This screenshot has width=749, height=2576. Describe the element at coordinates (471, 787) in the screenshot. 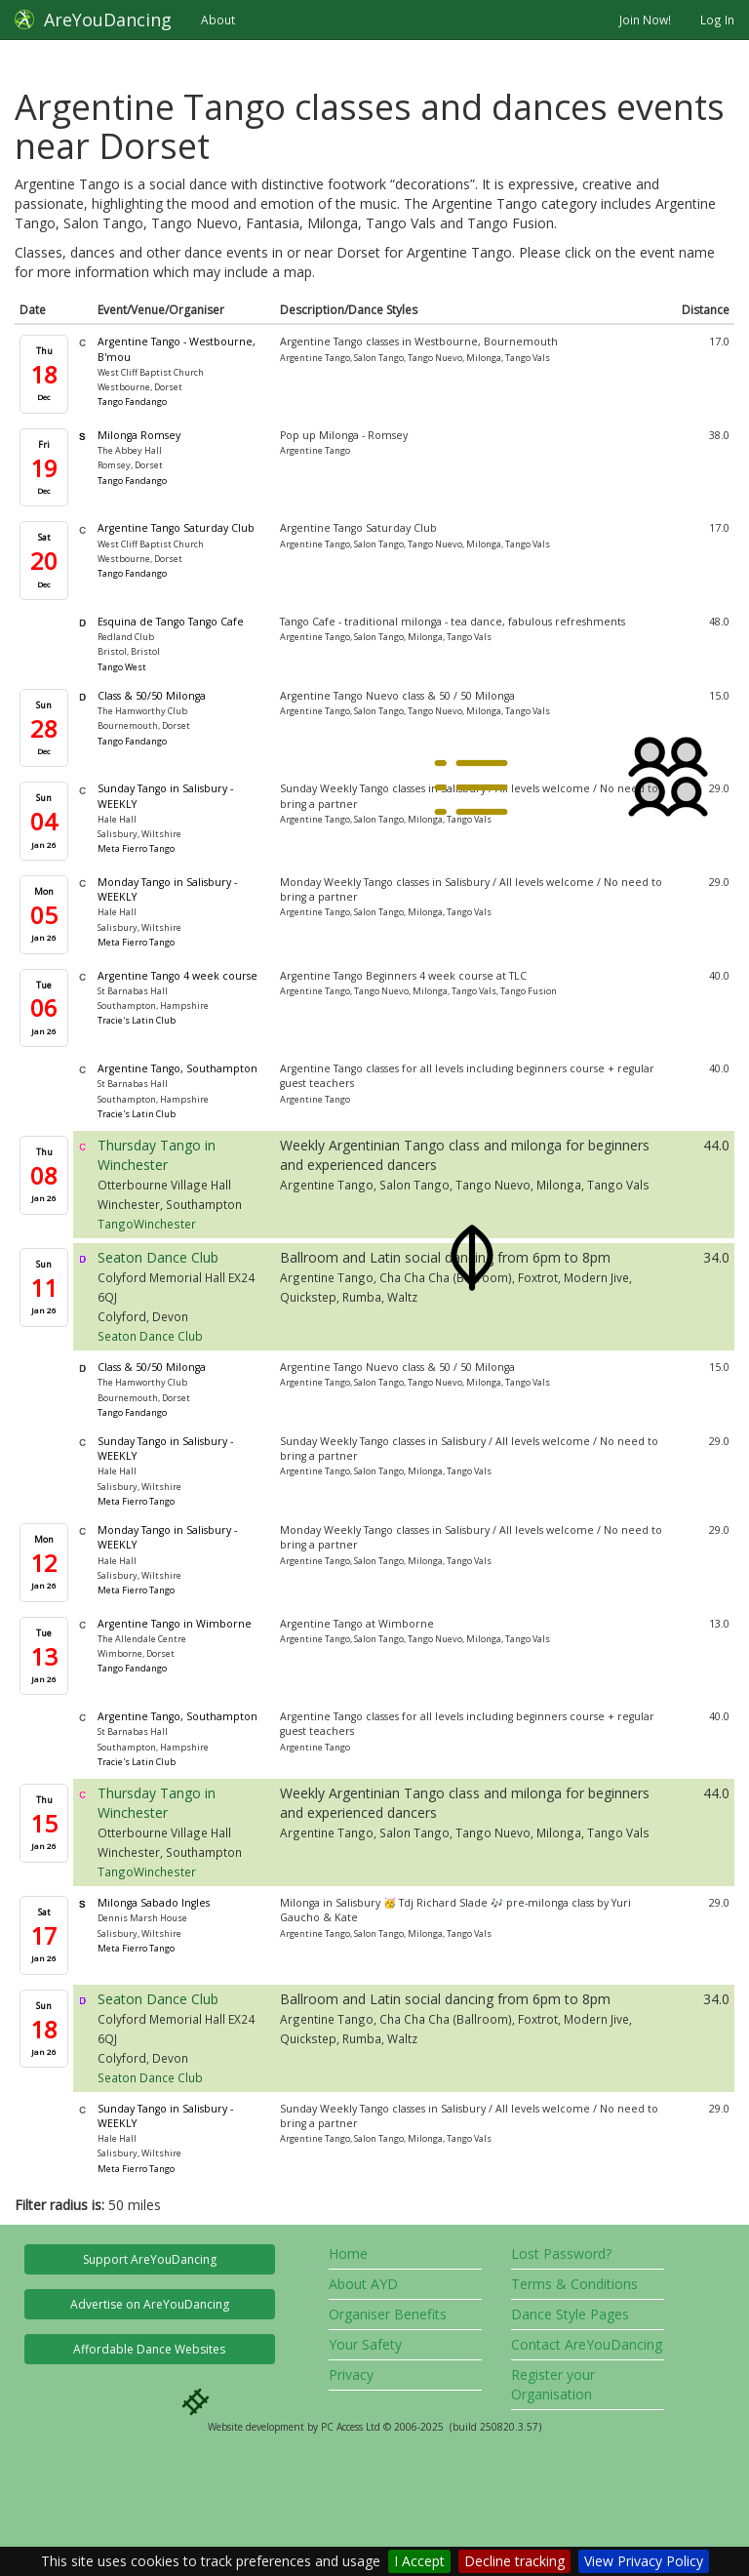

I see `view a bulleted list` at that location.